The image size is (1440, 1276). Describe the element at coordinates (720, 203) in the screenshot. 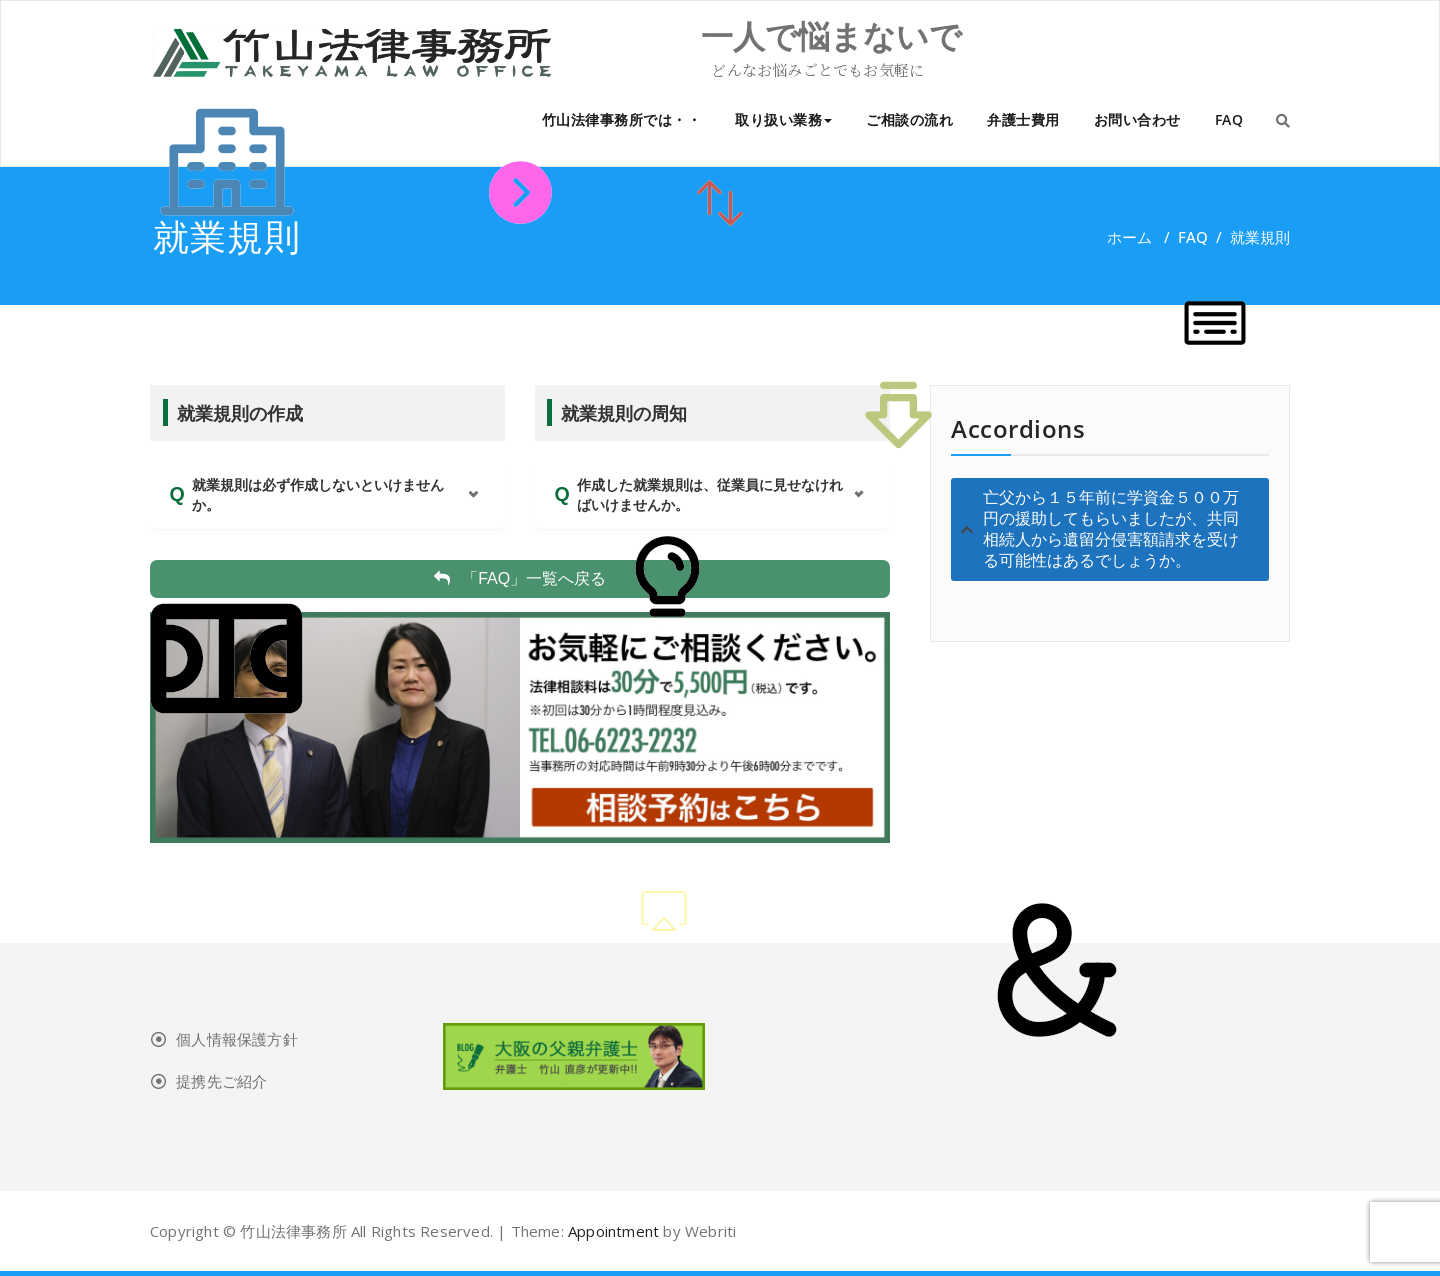

I see `sort items in ascending or descending order` at that location.